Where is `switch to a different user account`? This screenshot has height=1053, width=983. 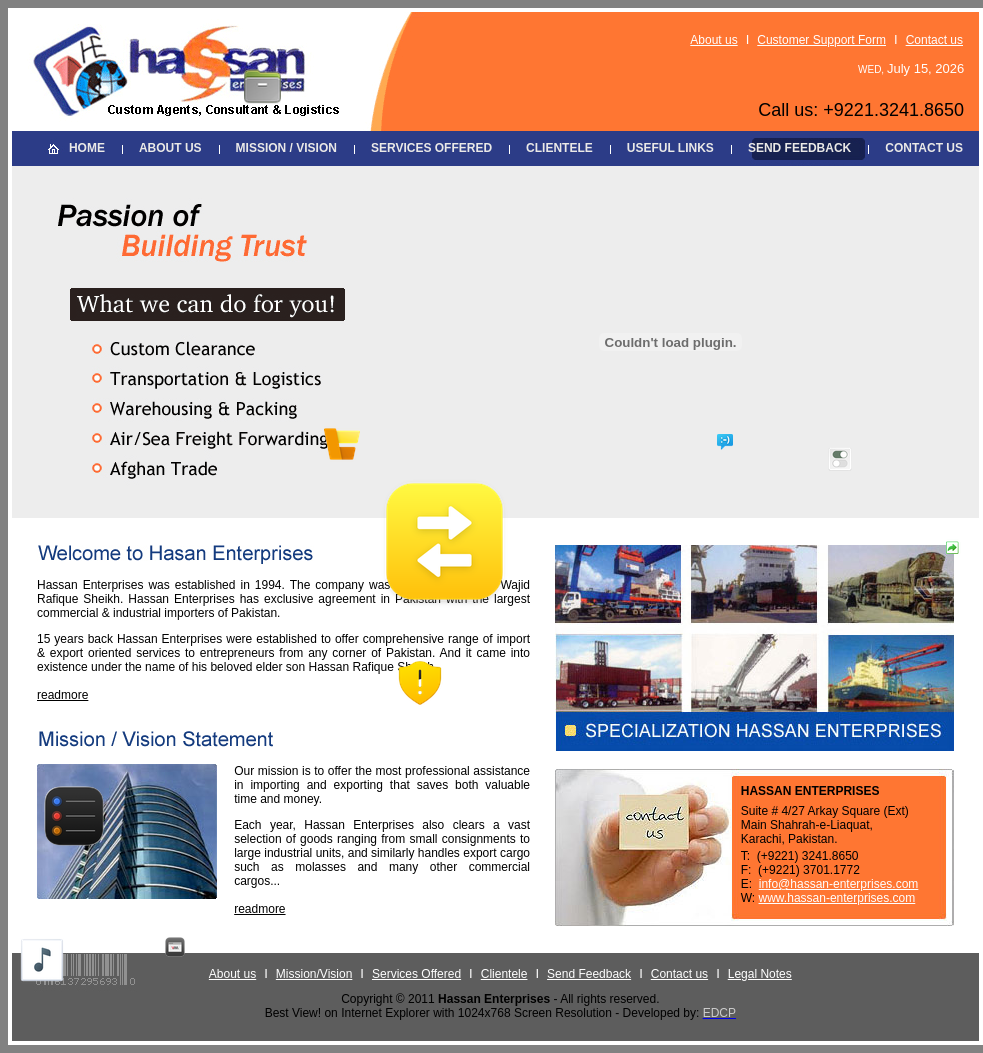
switch to a different user account is located at coordinates (444, 541).